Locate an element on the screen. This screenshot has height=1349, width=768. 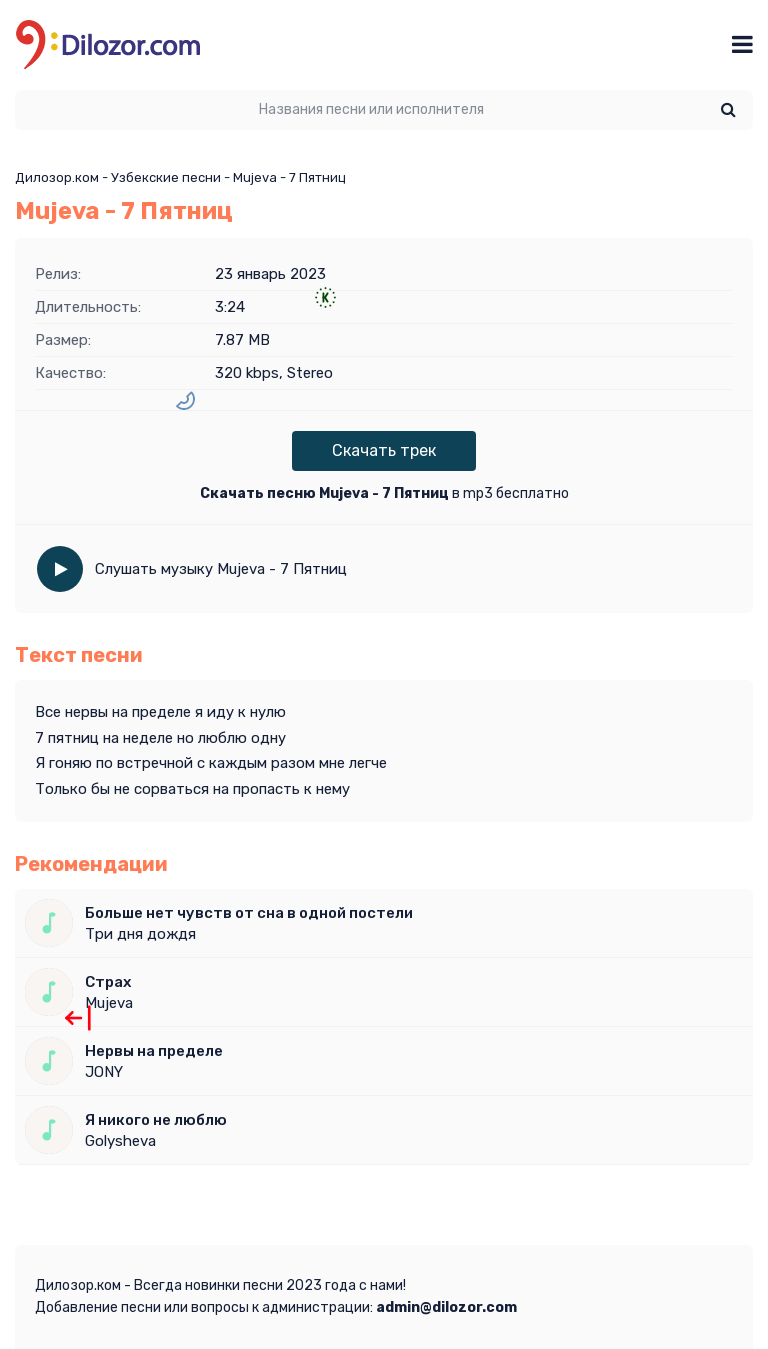
select melon or cantaloupe fruit is located at coordinates (186, 401).